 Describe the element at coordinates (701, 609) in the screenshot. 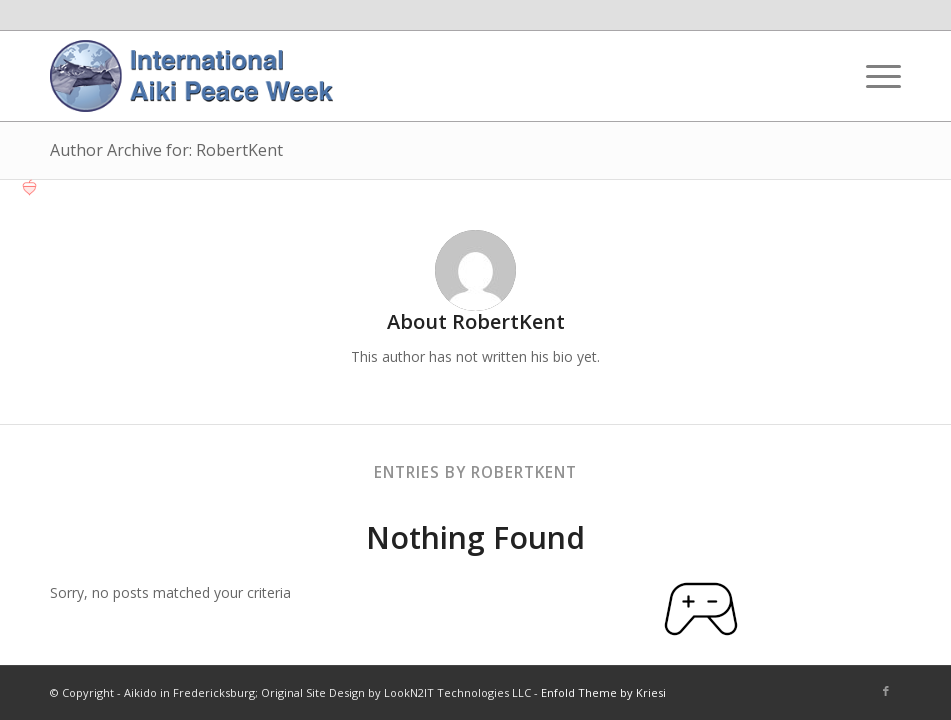

I see `access gaming features or games library` at that location.